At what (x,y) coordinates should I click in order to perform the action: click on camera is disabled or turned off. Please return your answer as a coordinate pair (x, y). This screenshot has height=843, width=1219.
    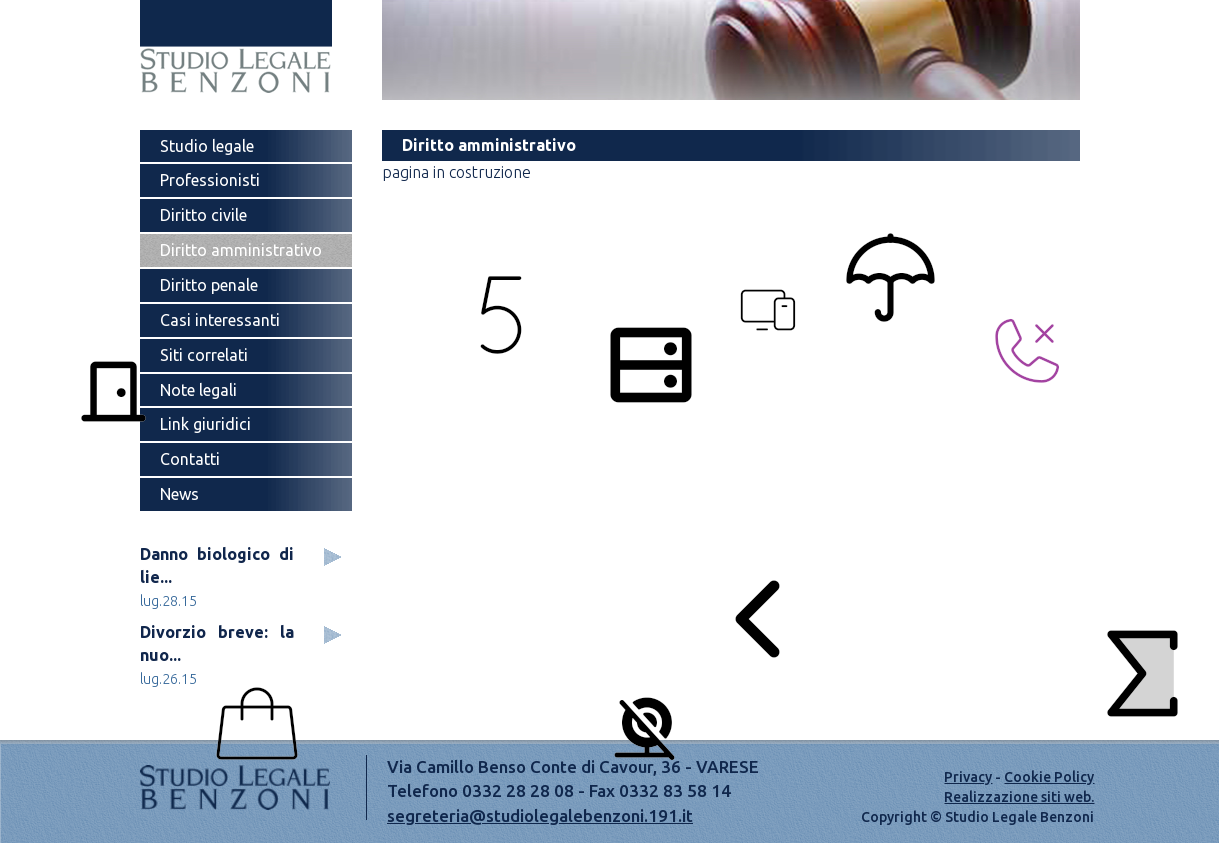
    Looking at the image, I should click on (647, 730).